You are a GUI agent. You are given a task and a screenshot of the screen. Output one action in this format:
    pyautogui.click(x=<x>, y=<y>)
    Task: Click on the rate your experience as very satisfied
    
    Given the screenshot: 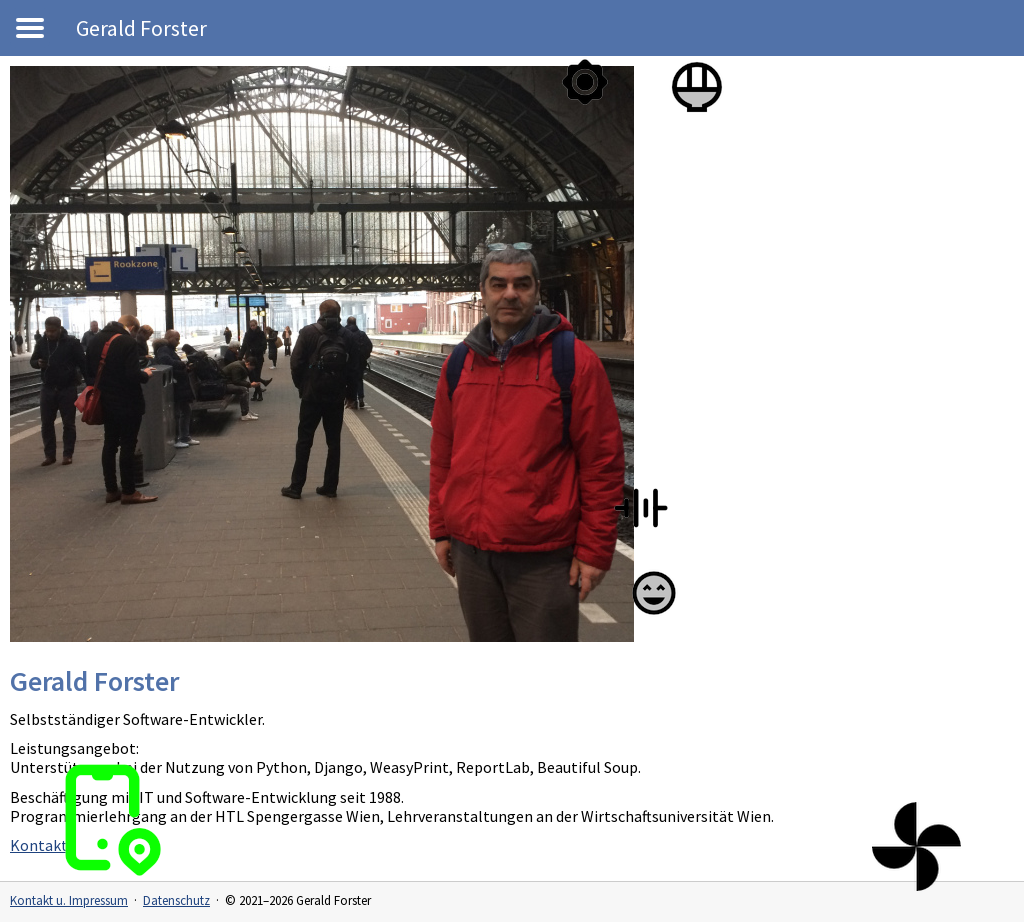 What is the action you would take?
    pyautogui.click(x=654, y=593)
    